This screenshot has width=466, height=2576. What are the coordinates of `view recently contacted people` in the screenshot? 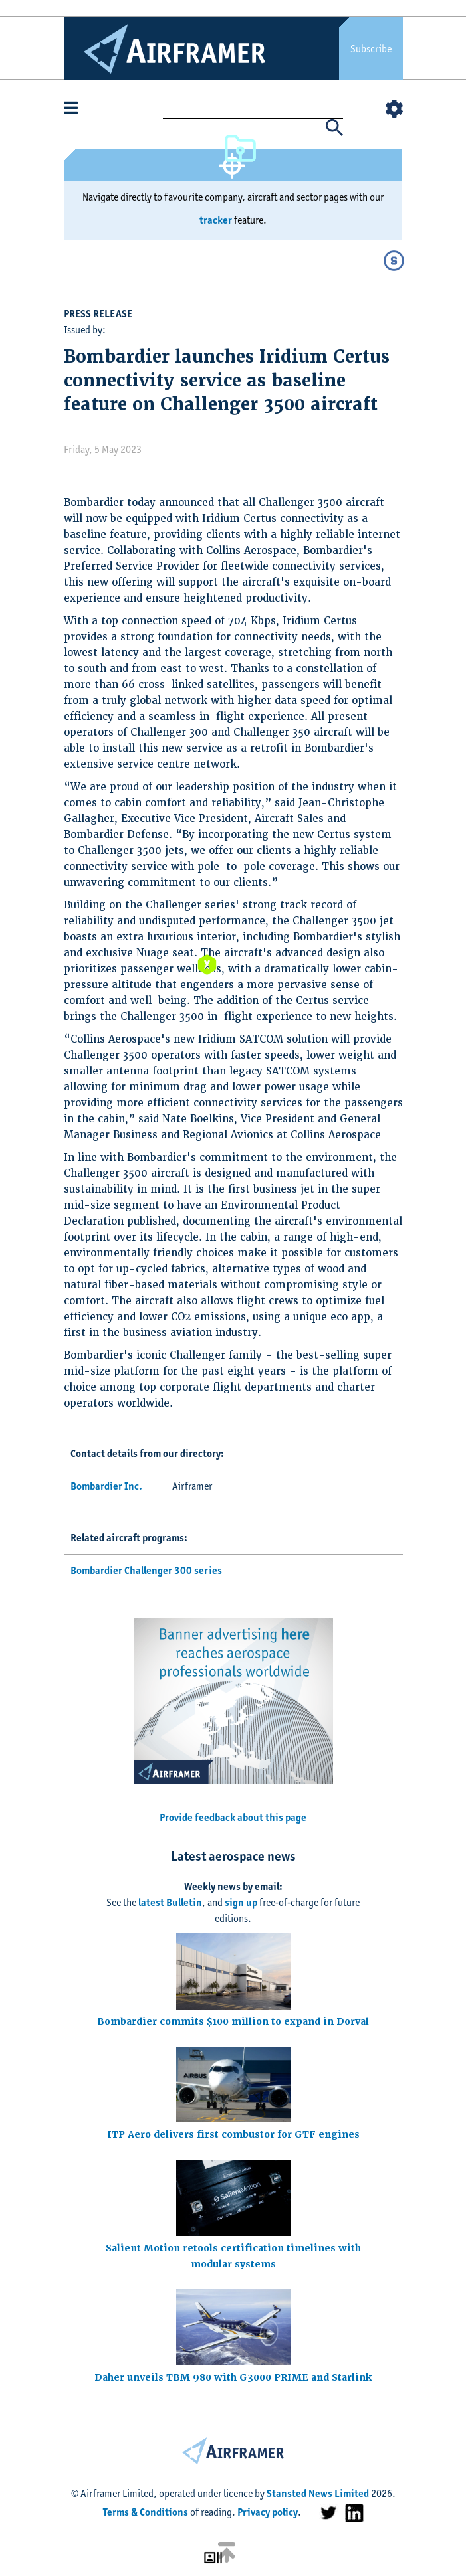 It's located at (213, 2557).